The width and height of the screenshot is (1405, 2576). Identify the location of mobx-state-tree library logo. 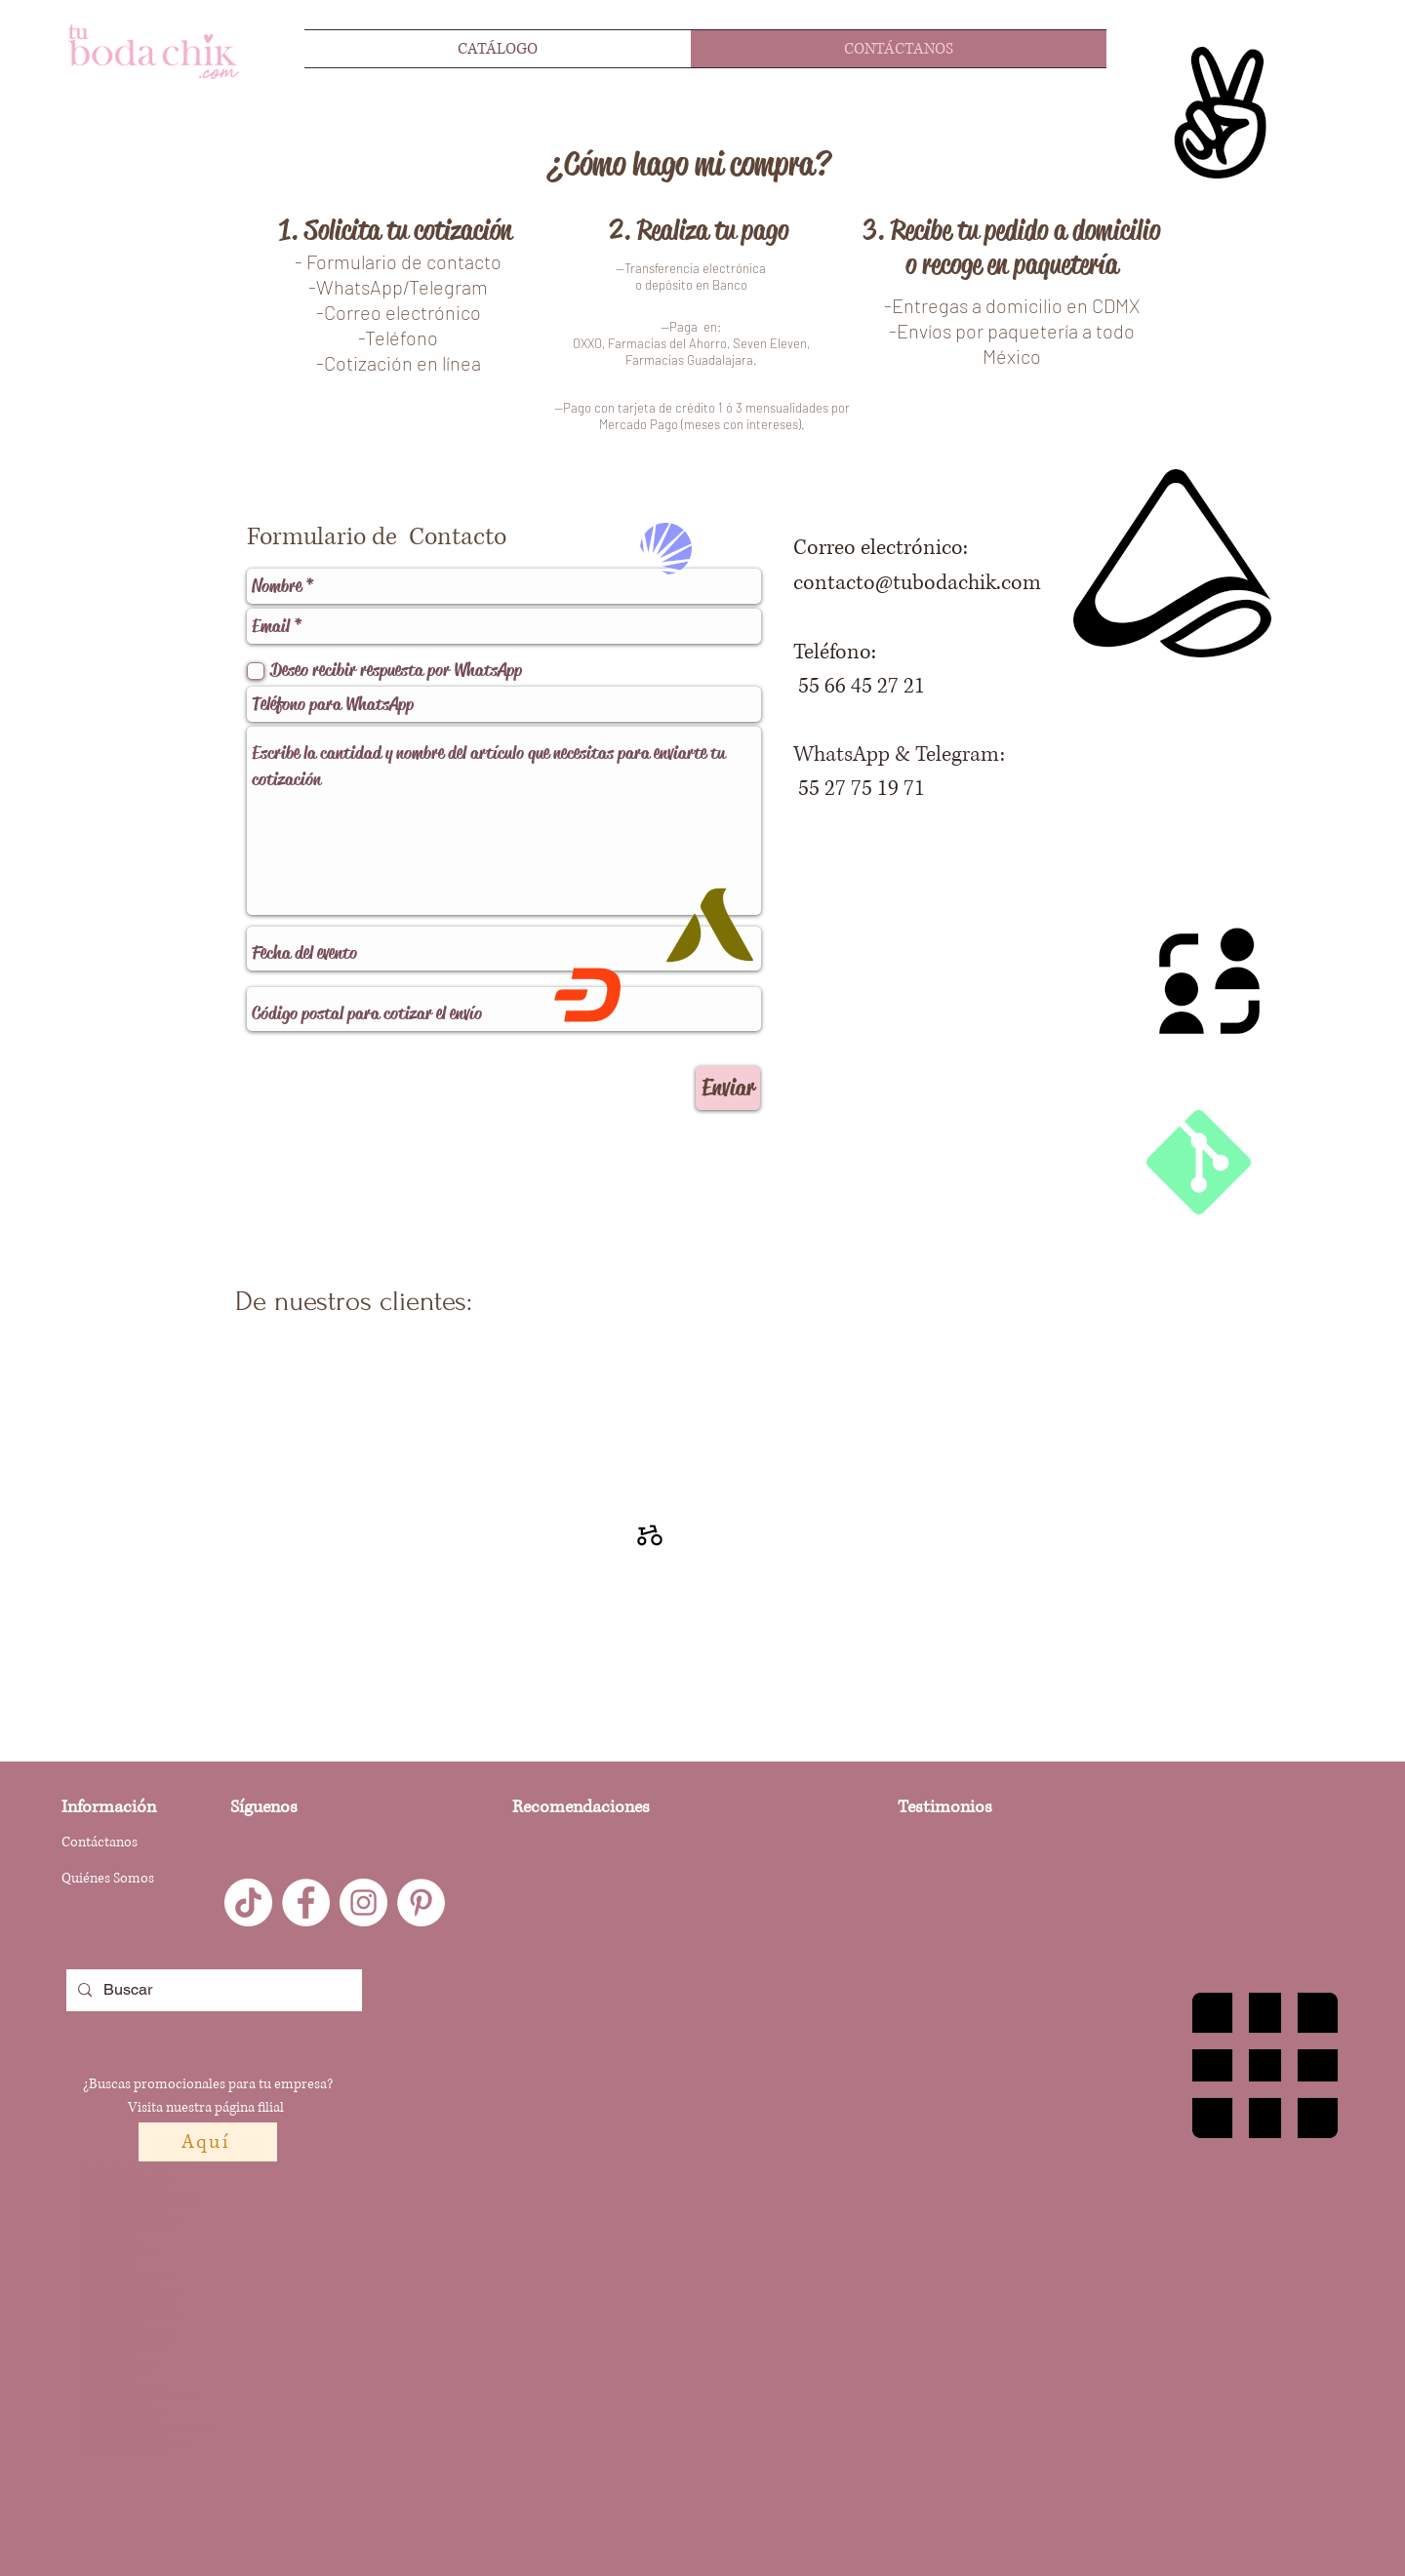
(1172, 563).